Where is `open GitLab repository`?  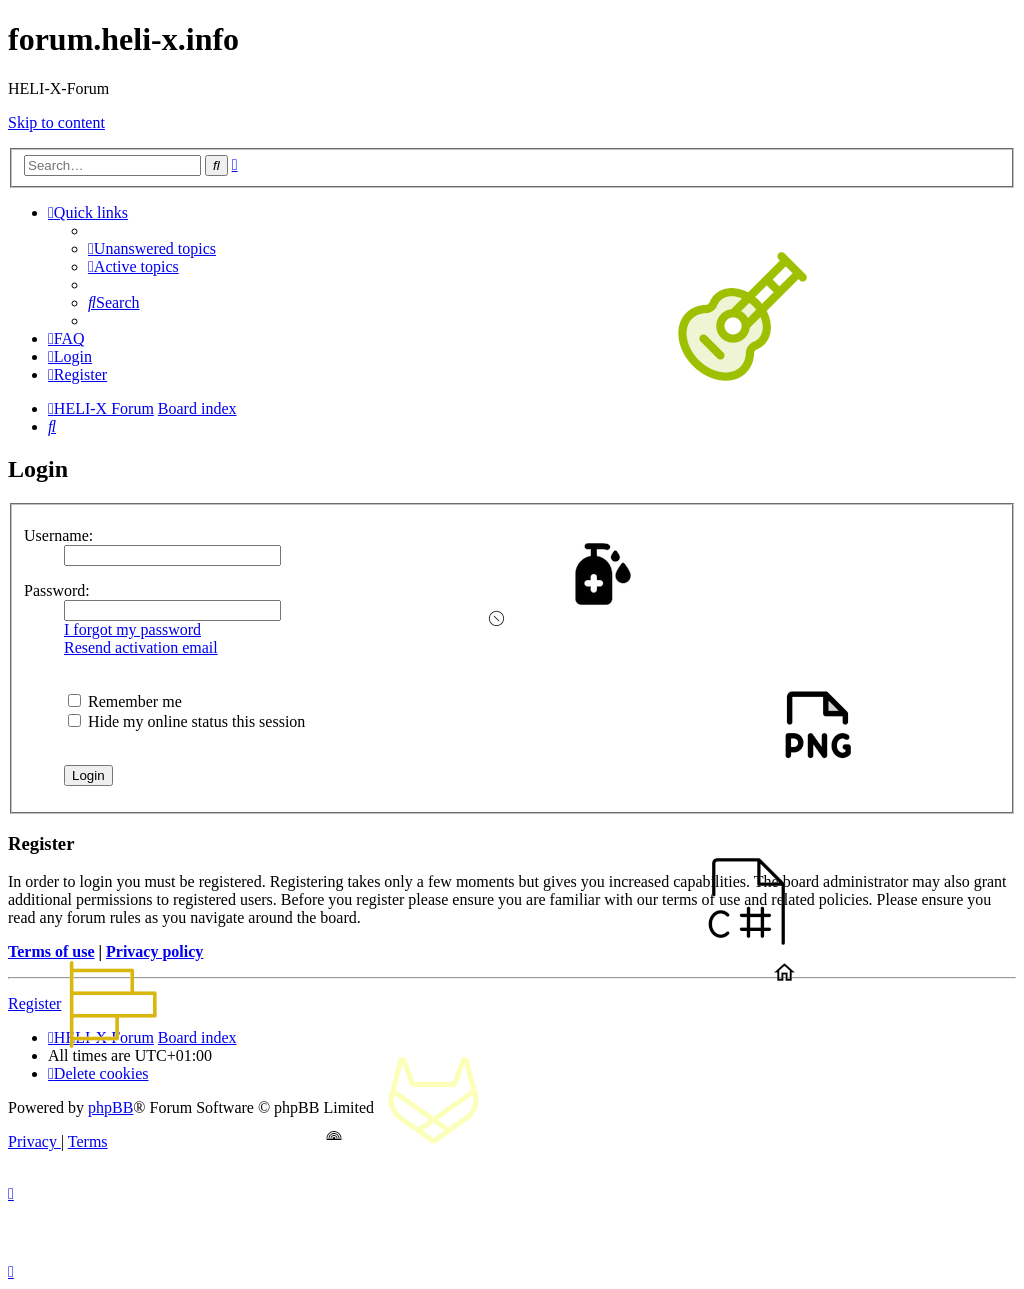 open GitLab repository is located at coordinates (433, 1098).